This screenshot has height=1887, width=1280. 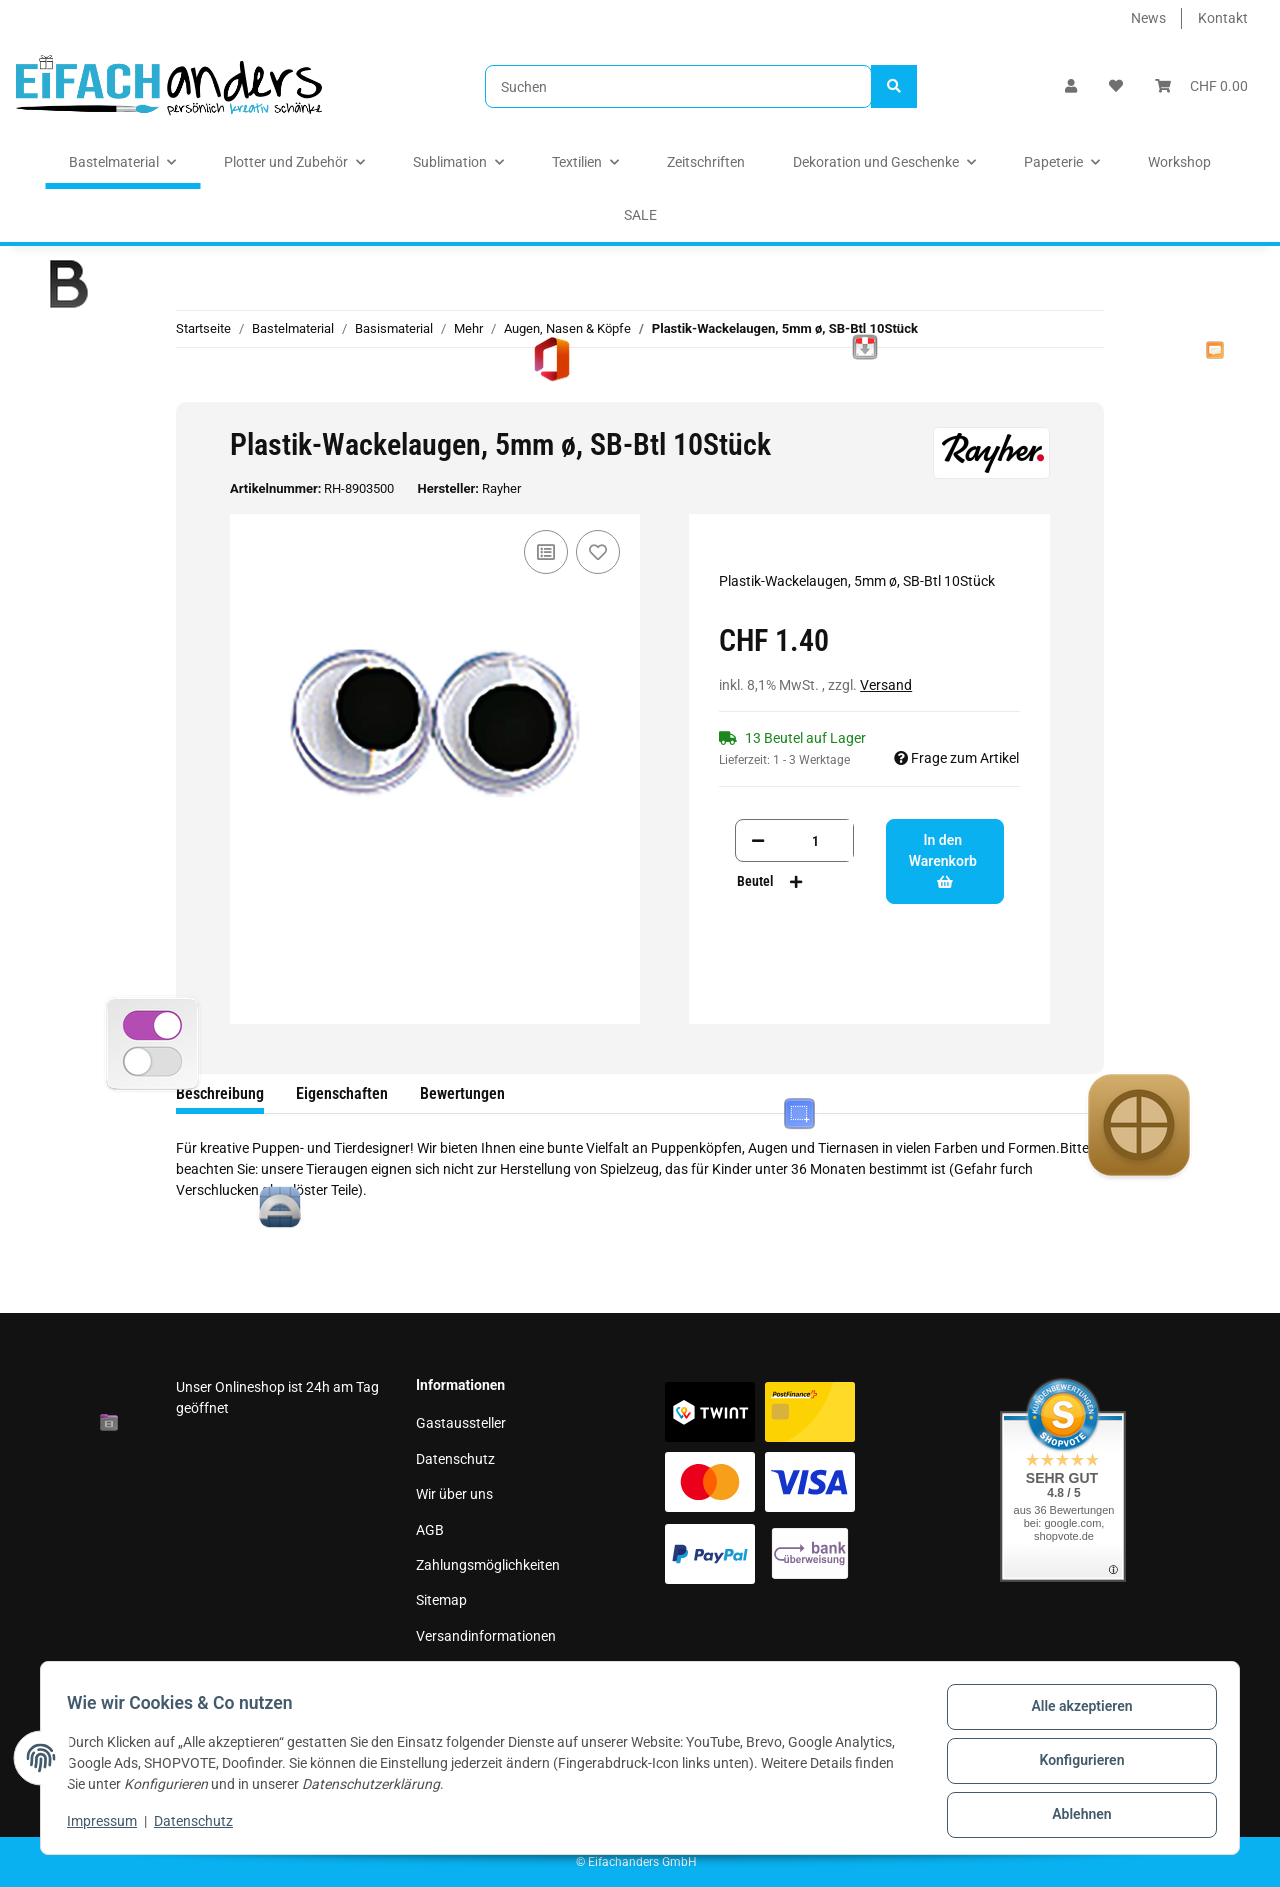 What do you see at coordinates (865, 347) in the screenshot?
I see `open transmission bittorrent client` at bounding box center [865, 347].